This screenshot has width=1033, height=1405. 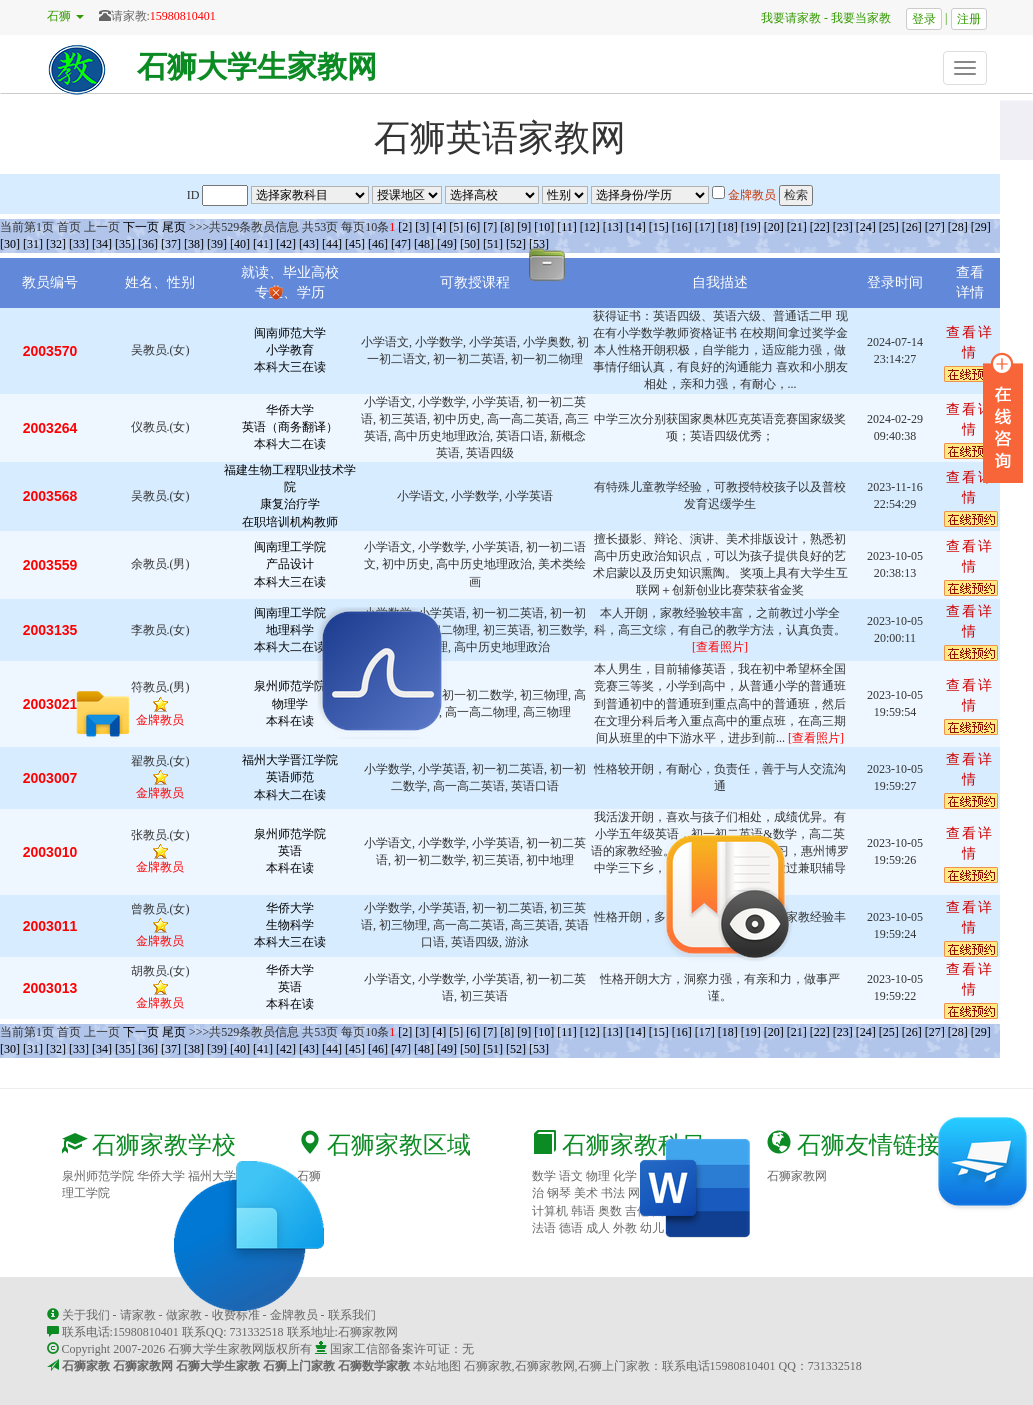 What do you see at coordinates (382, 671) in the screenshot?
I see `open wireshark network protocol analyzer` at bounding box center [382, 671].